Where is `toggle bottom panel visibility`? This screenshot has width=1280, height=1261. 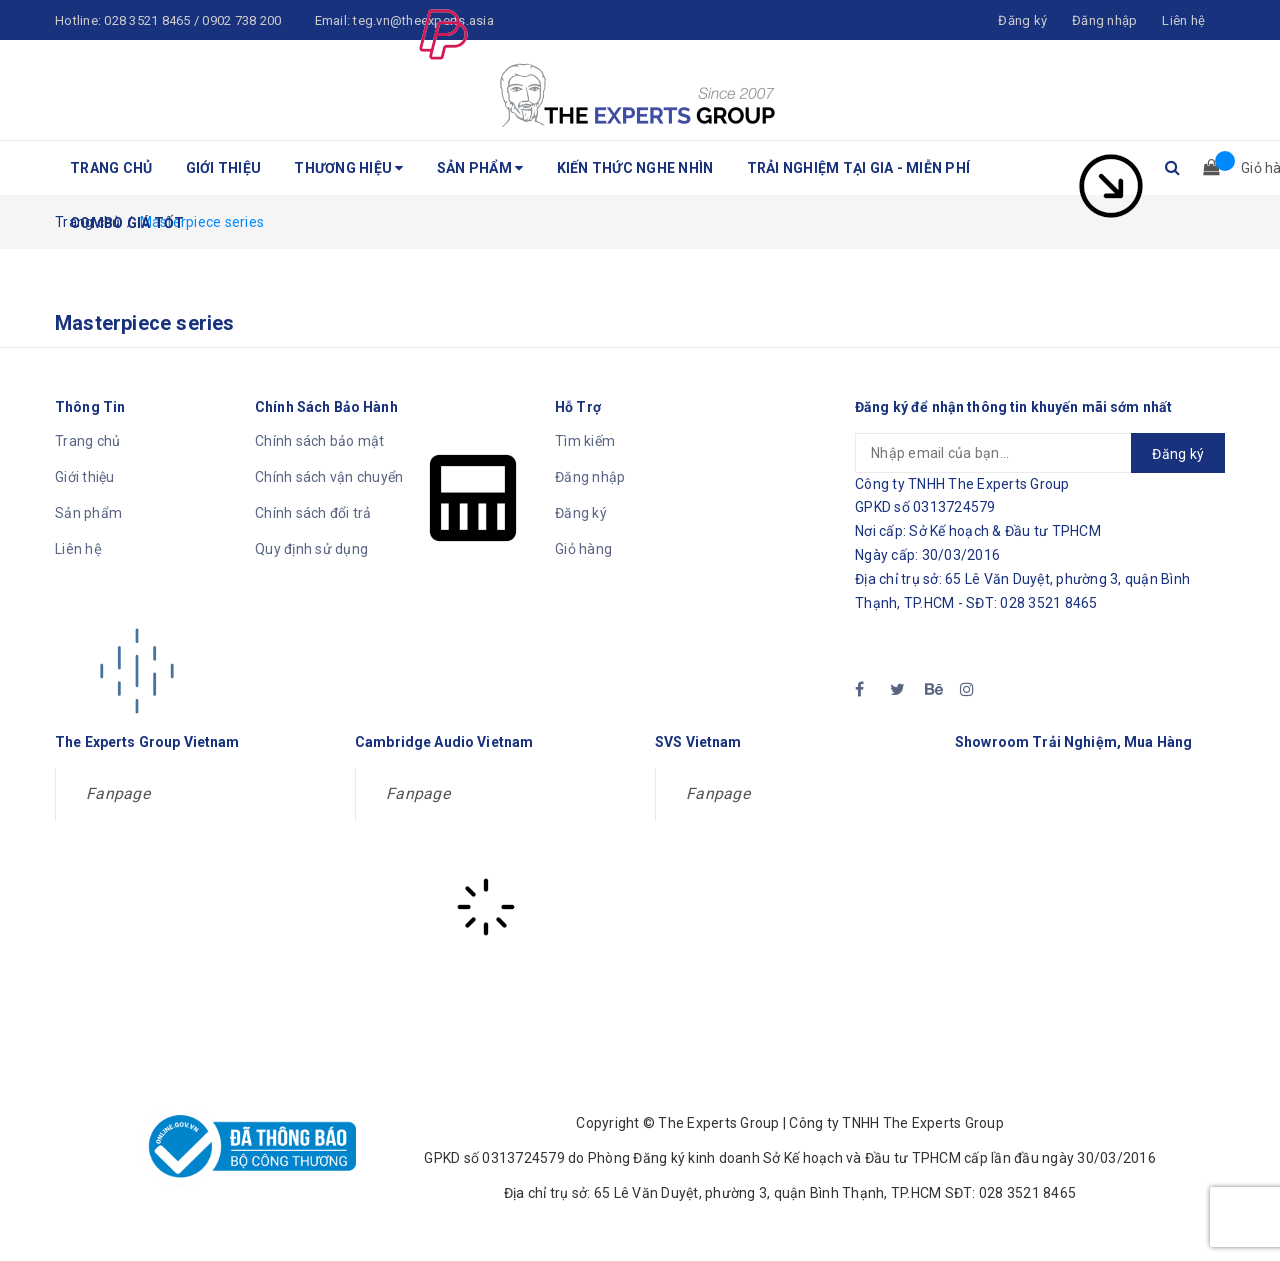
toggle bottom panel visibility is located at coordinates (473, 498).